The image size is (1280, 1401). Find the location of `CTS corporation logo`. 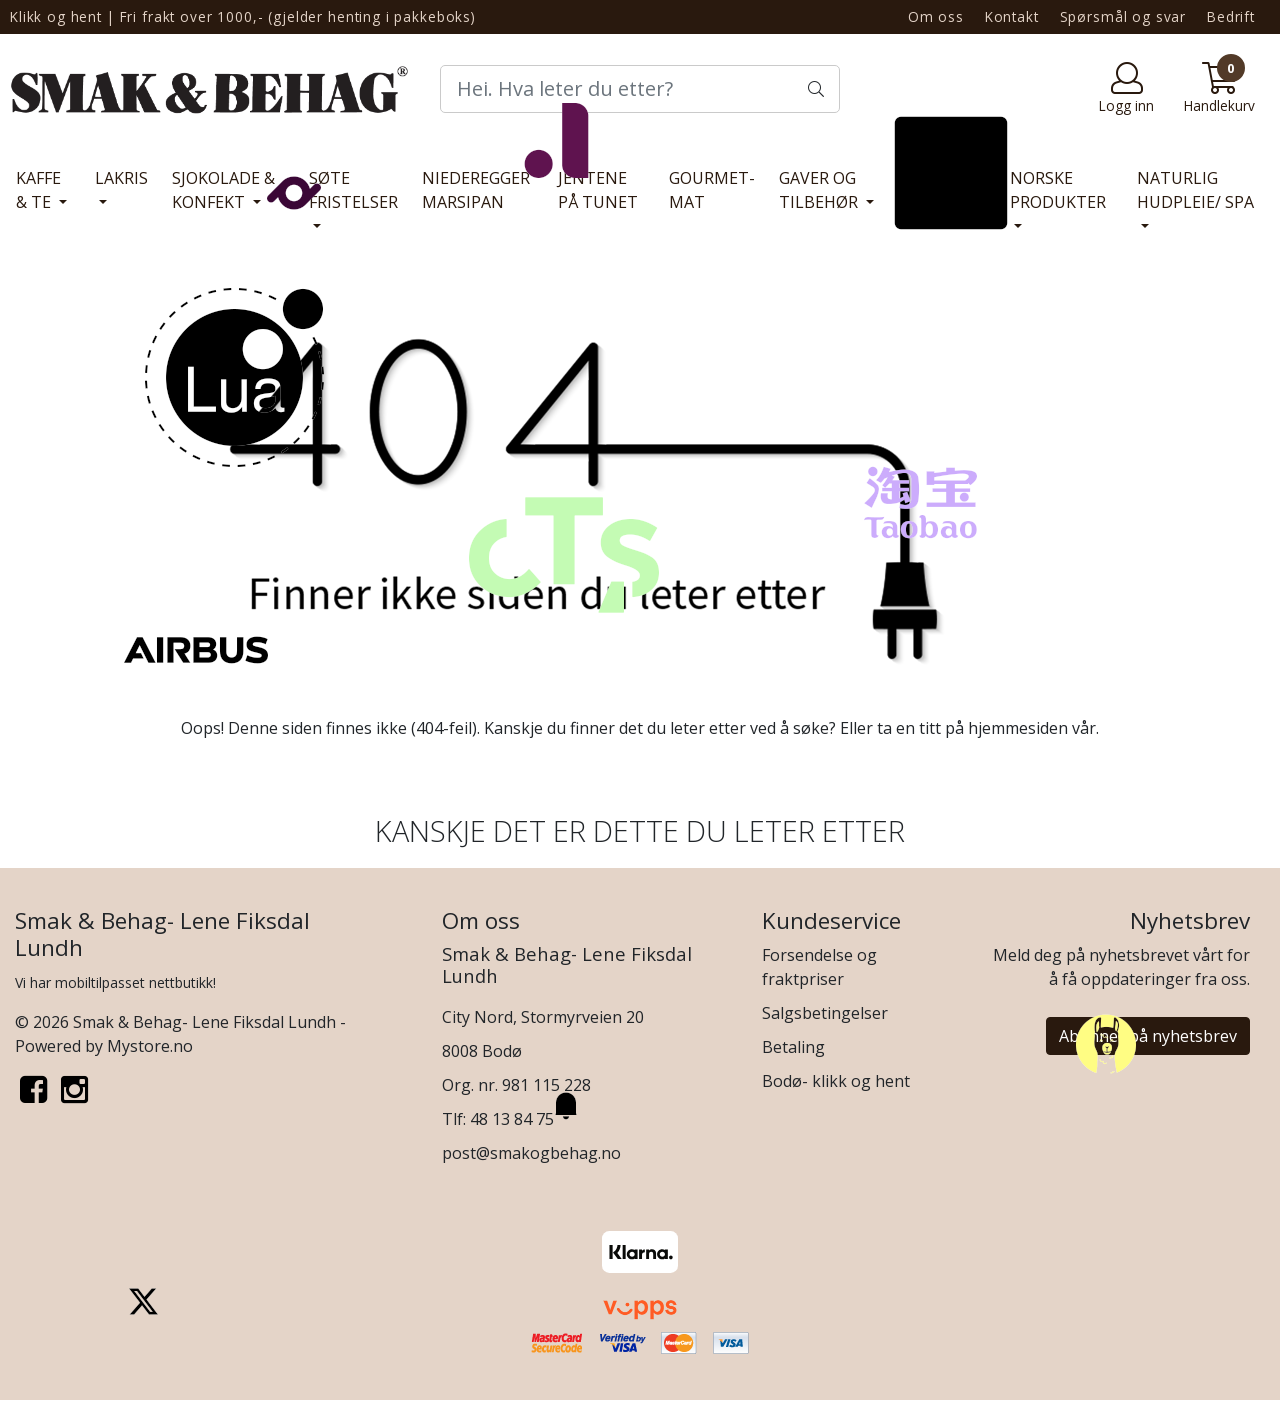

CTS corporation logo is located at coordinates (564, 555).